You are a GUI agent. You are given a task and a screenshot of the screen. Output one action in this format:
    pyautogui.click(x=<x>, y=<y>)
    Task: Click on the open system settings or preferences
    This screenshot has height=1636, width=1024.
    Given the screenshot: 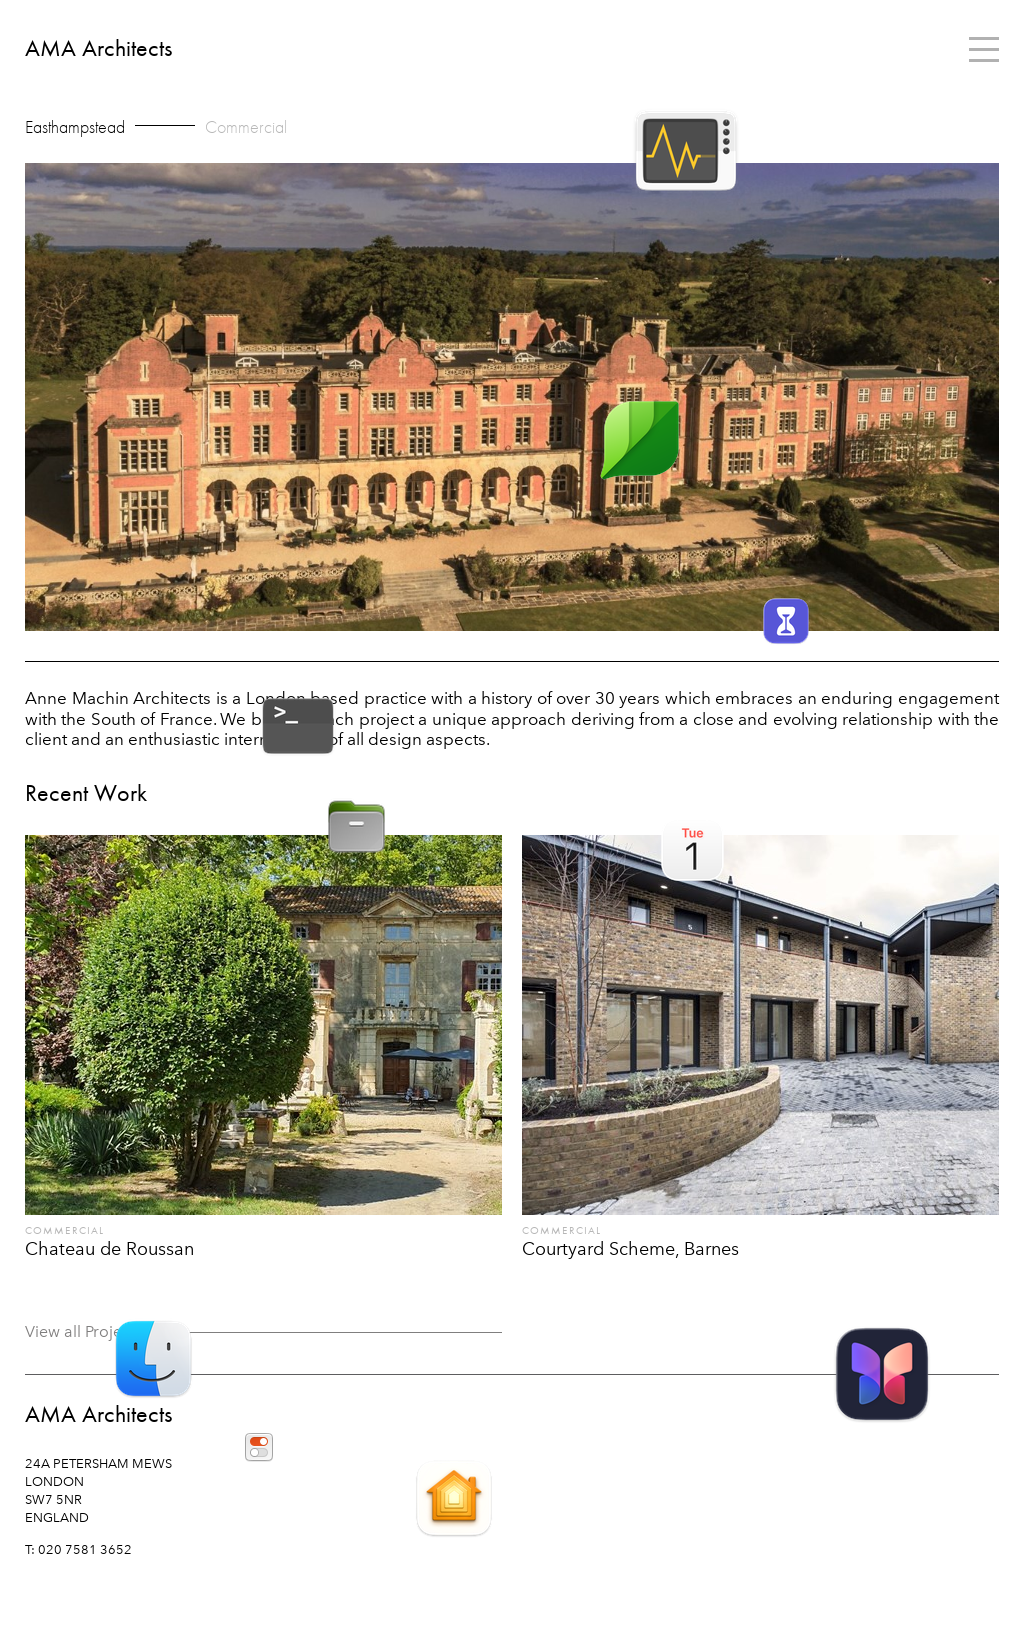 What is the action you would take?
    pyautogui.click(x=259, y=1447)
    